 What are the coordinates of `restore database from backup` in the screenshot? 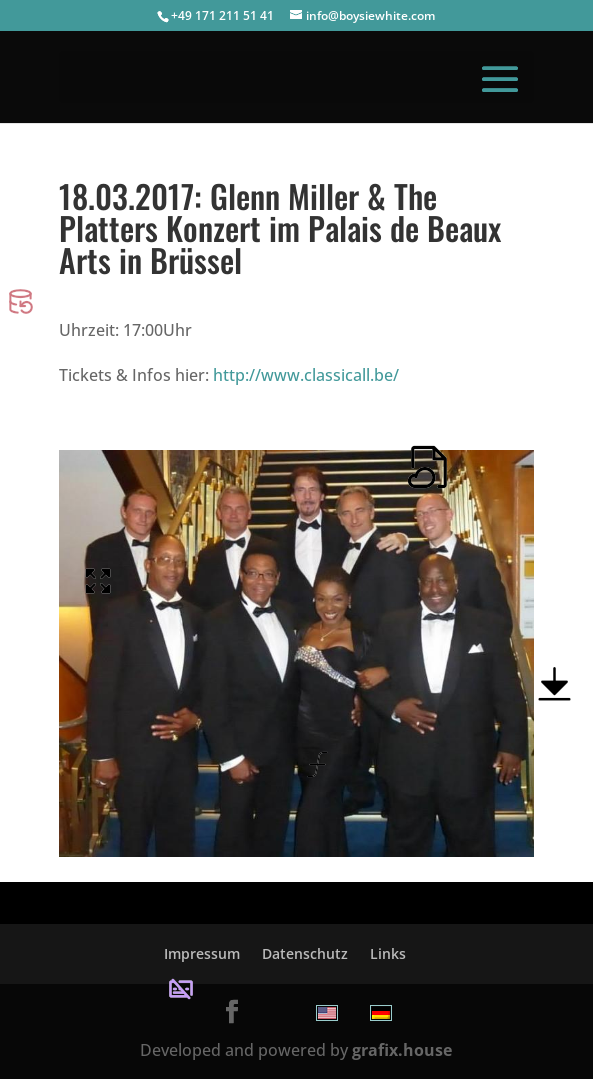 It's located at (20, 301).